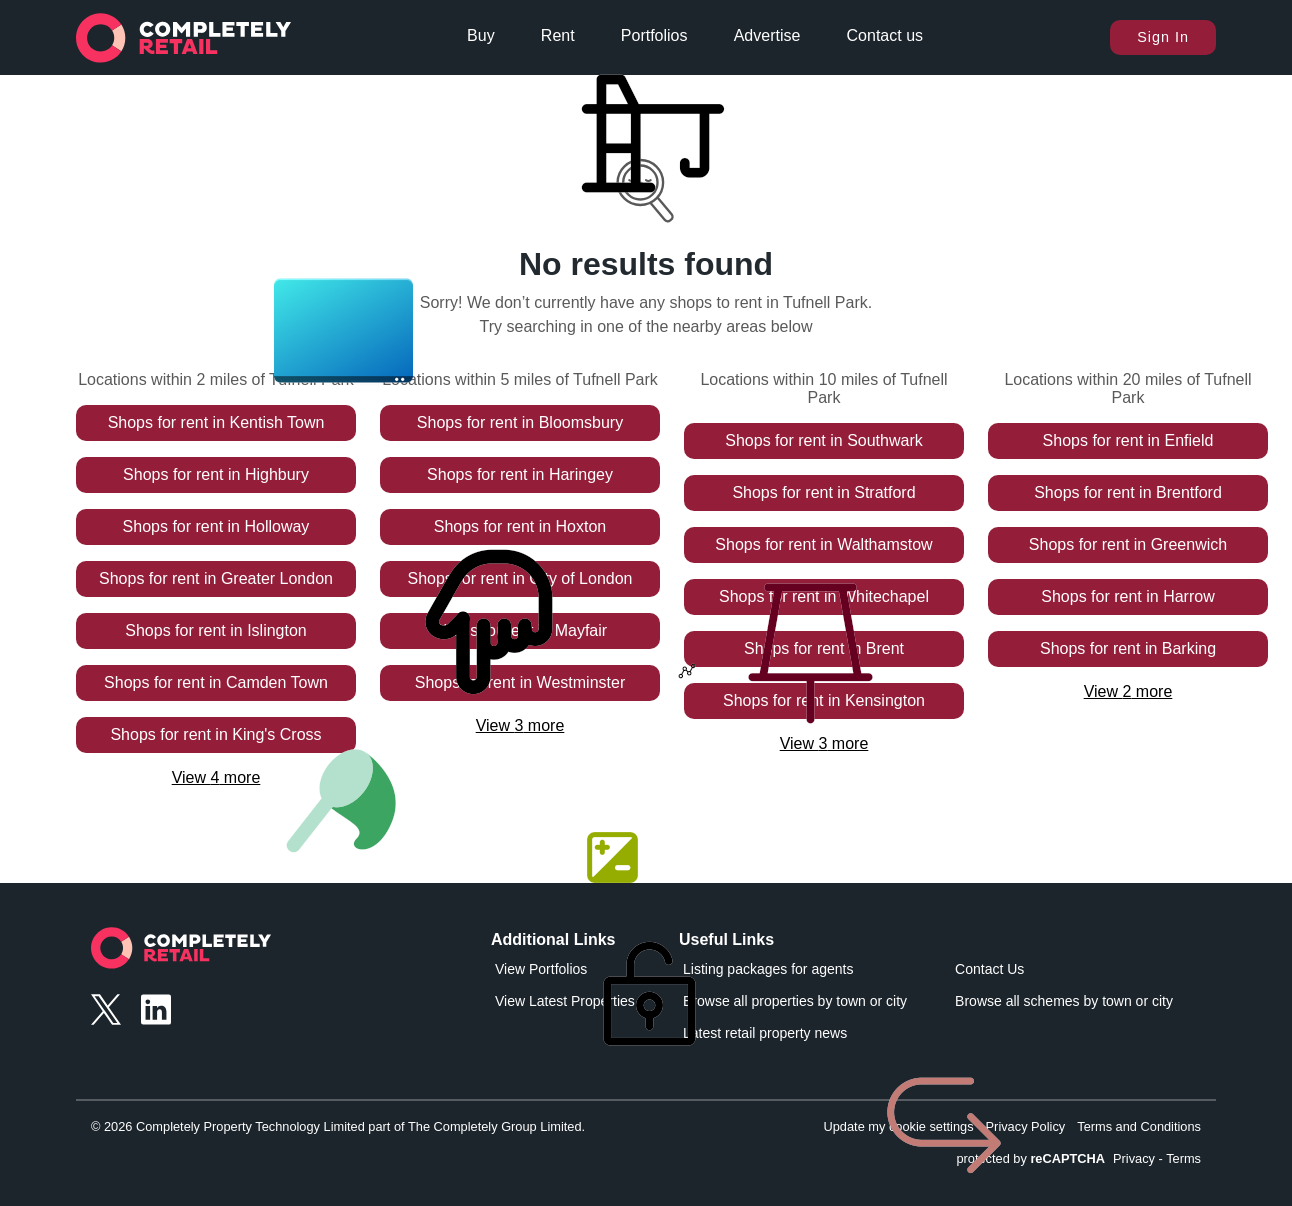 This screenshot has height=1206, width=1292. I want to click on discord bug hunter badge indicating a user who finds and reports bugs, so click(341, 800).